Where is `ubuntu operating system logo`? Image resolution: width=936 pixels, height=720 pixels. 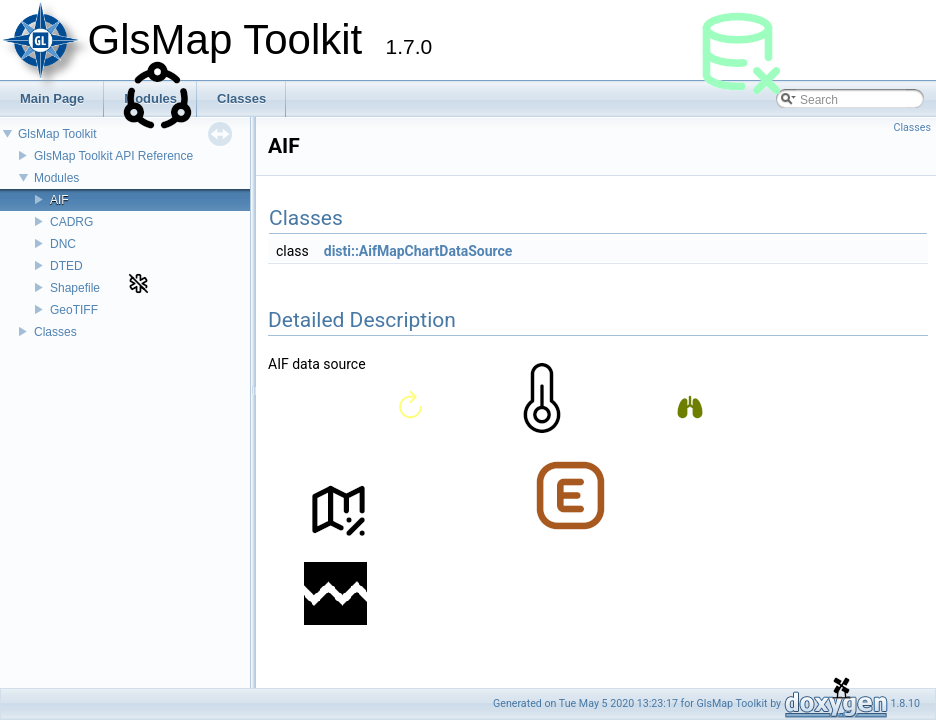
ubuntu operating system logo is located at coordinates (157, 95).